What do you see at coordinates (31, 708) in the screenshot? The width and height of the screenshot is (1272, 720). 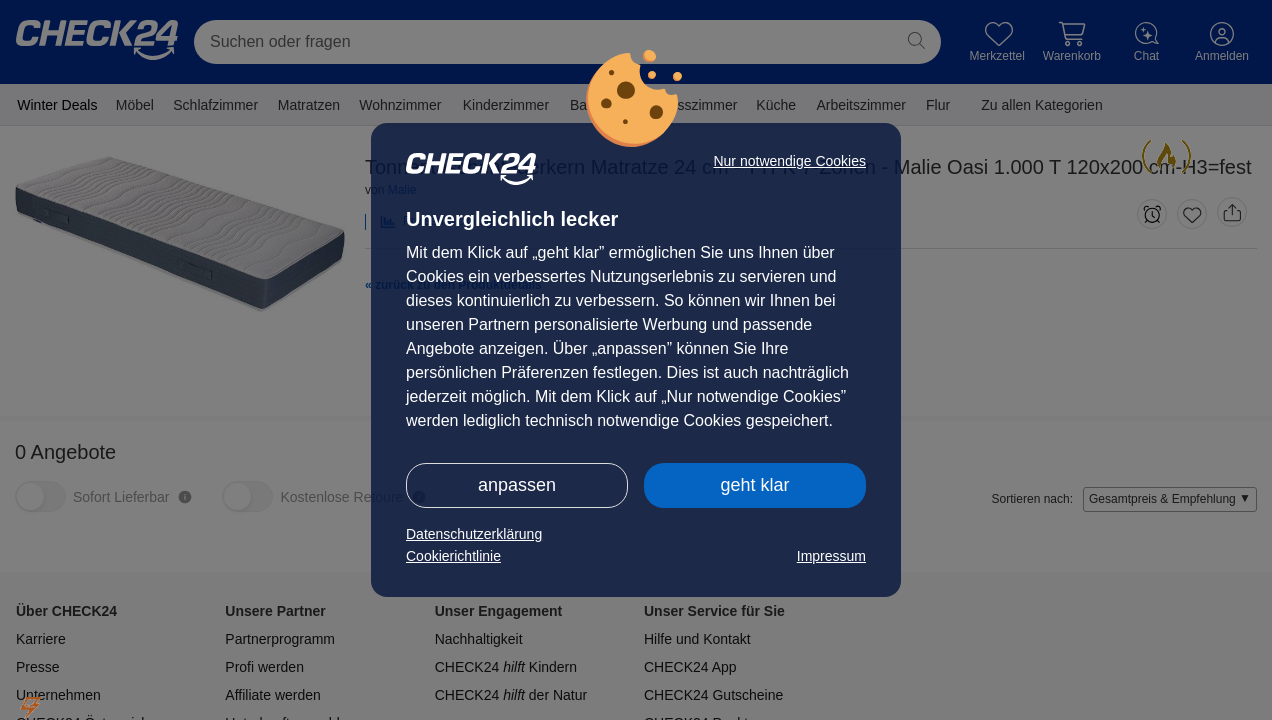 I see `open game jolt app or website` at bounding box center [31, 708].